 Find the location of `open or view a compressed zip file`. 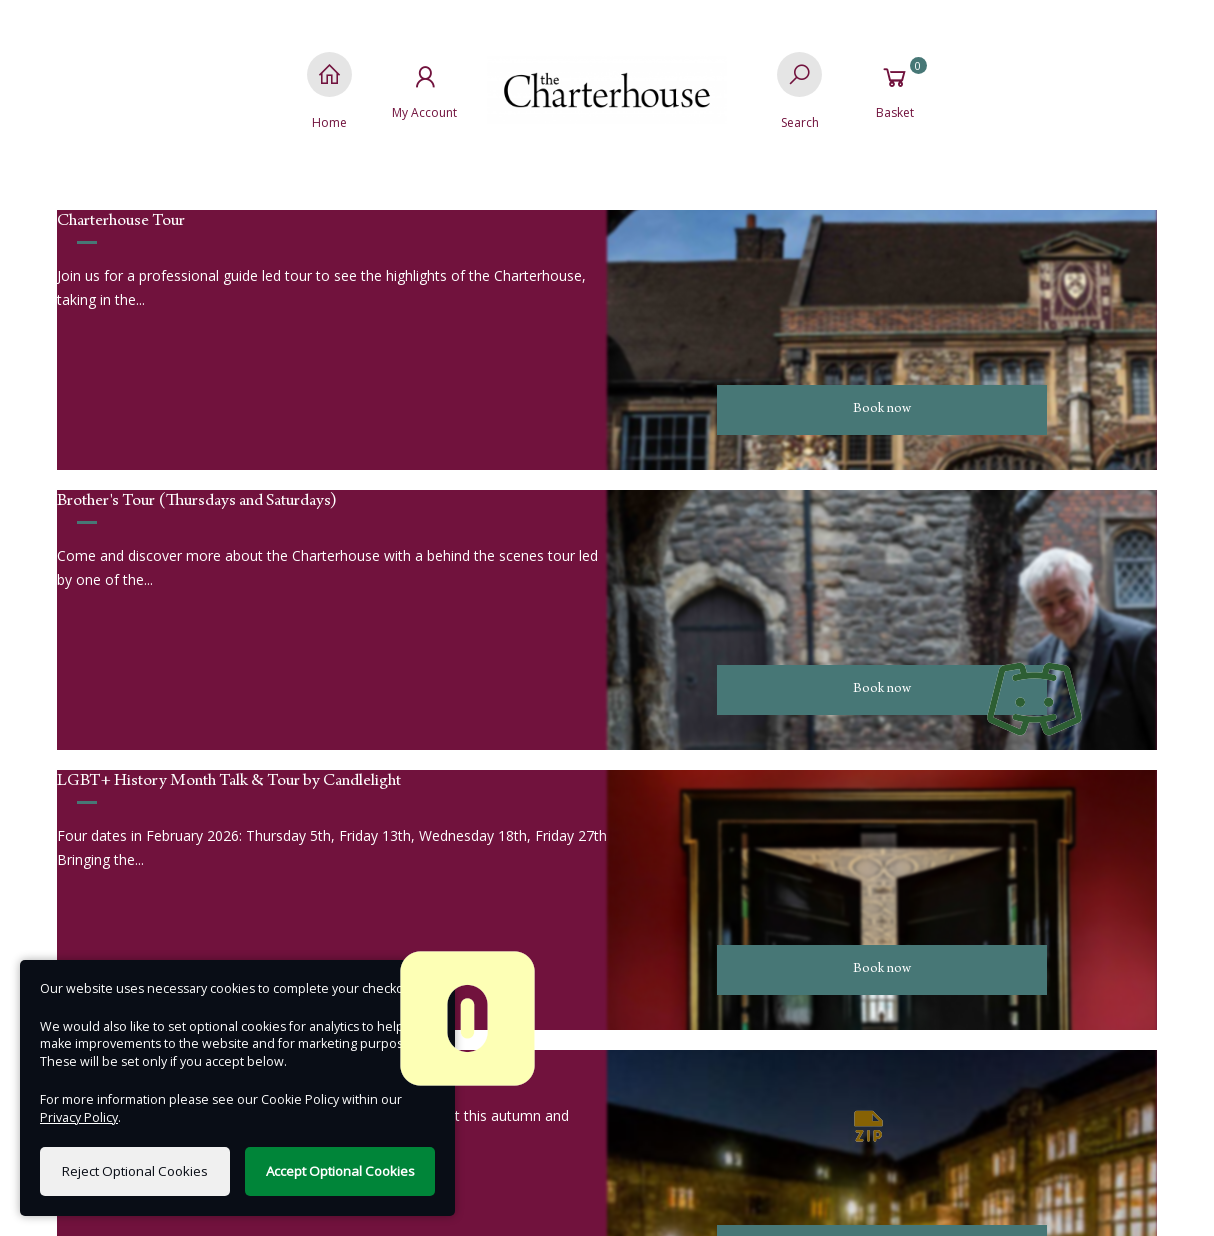

open or view a compressed zip file is located at coordinates (868, 1127).